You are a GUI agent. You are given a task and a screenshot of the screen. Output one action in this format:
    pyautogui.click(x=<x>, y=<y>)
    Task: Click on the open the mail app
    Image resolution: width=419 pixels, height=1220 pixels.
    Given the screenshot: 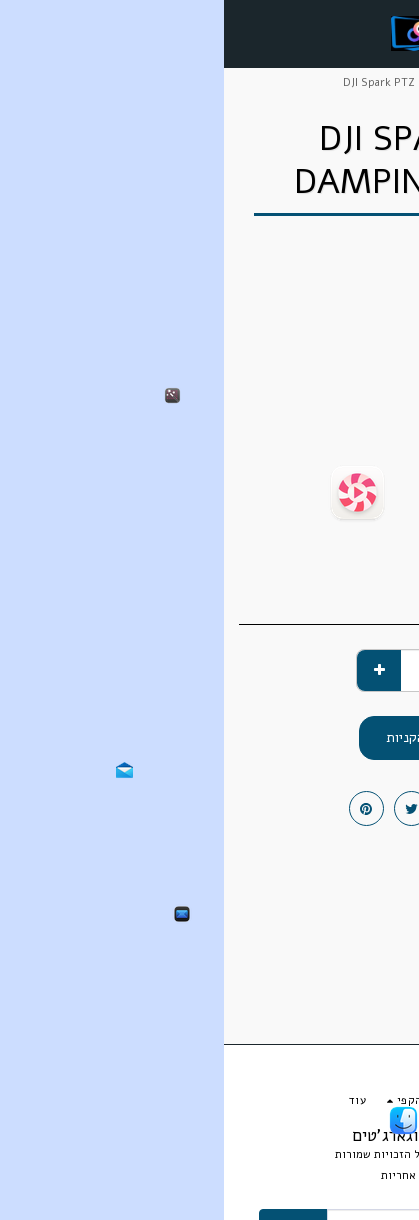 What is the action you would take?
    pyautogui.click(x=124, y=770)
    